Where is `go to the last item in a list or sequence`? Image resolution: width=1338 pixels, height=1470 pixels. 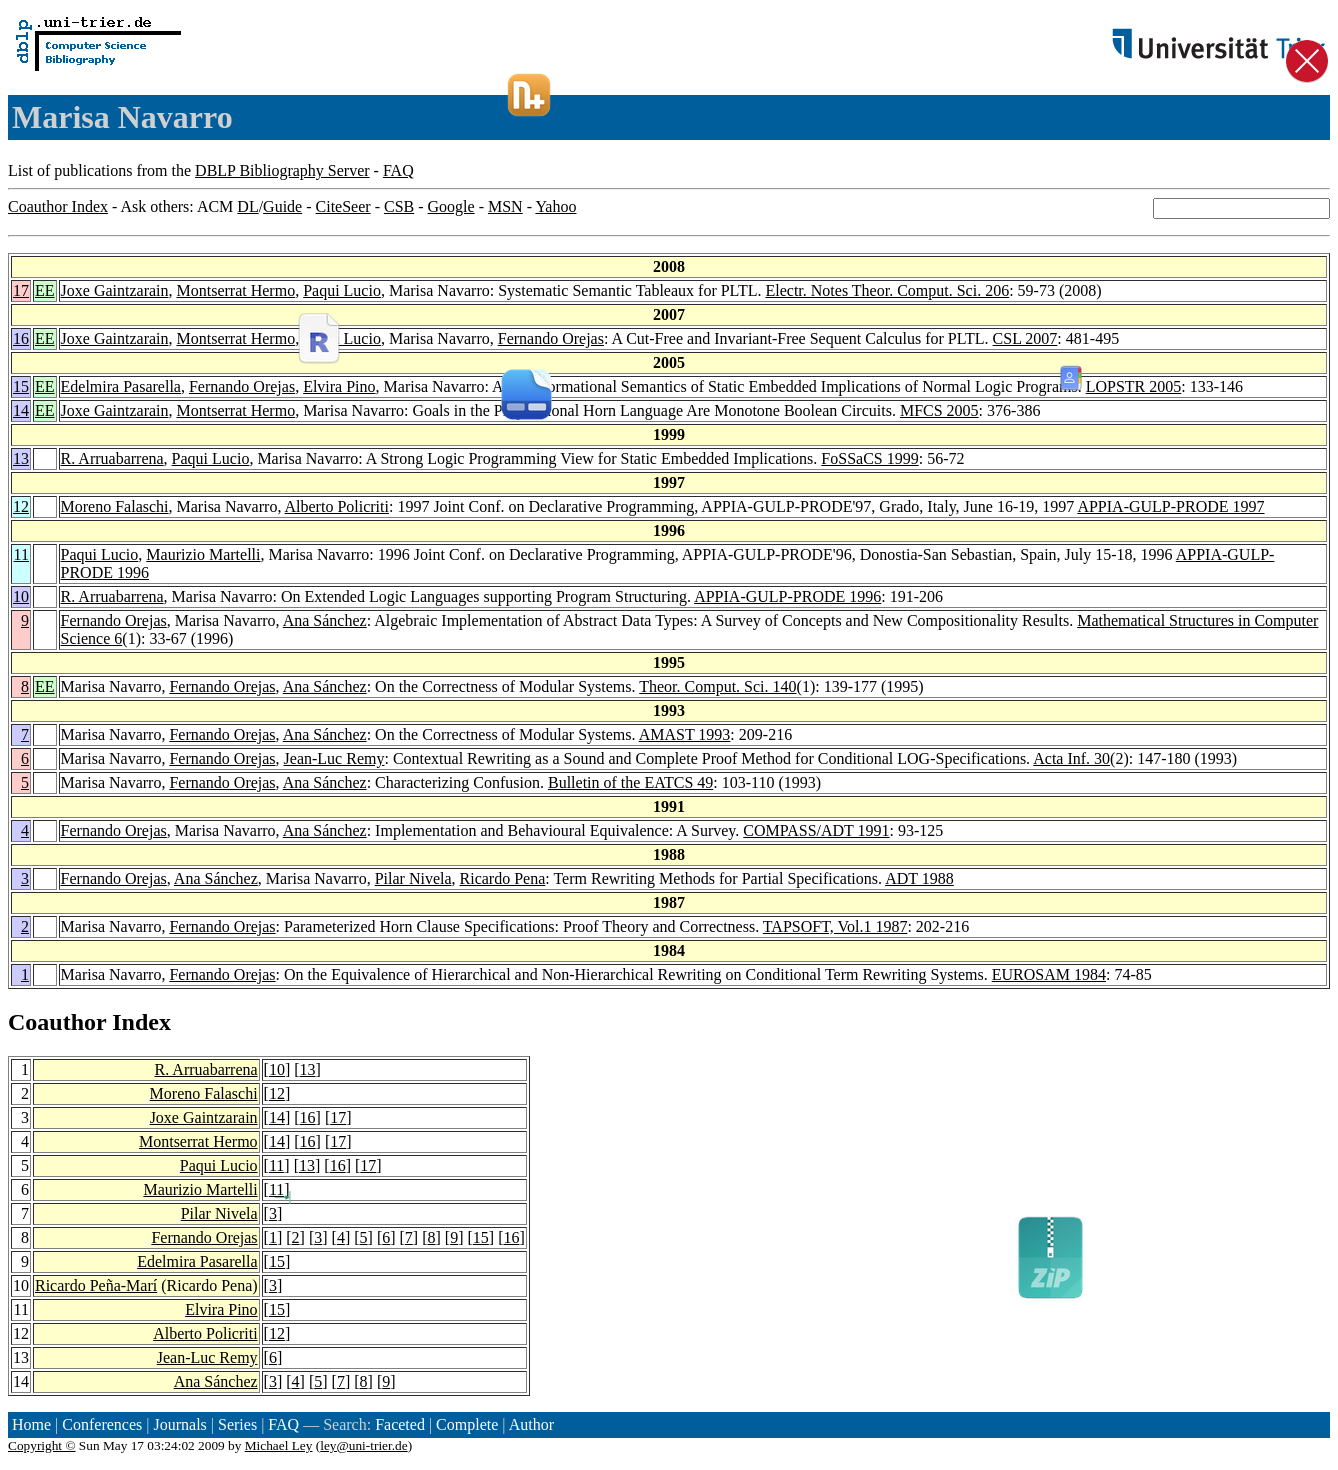
go to the last item in a list or sequence is located at coordinates (282, 1197).